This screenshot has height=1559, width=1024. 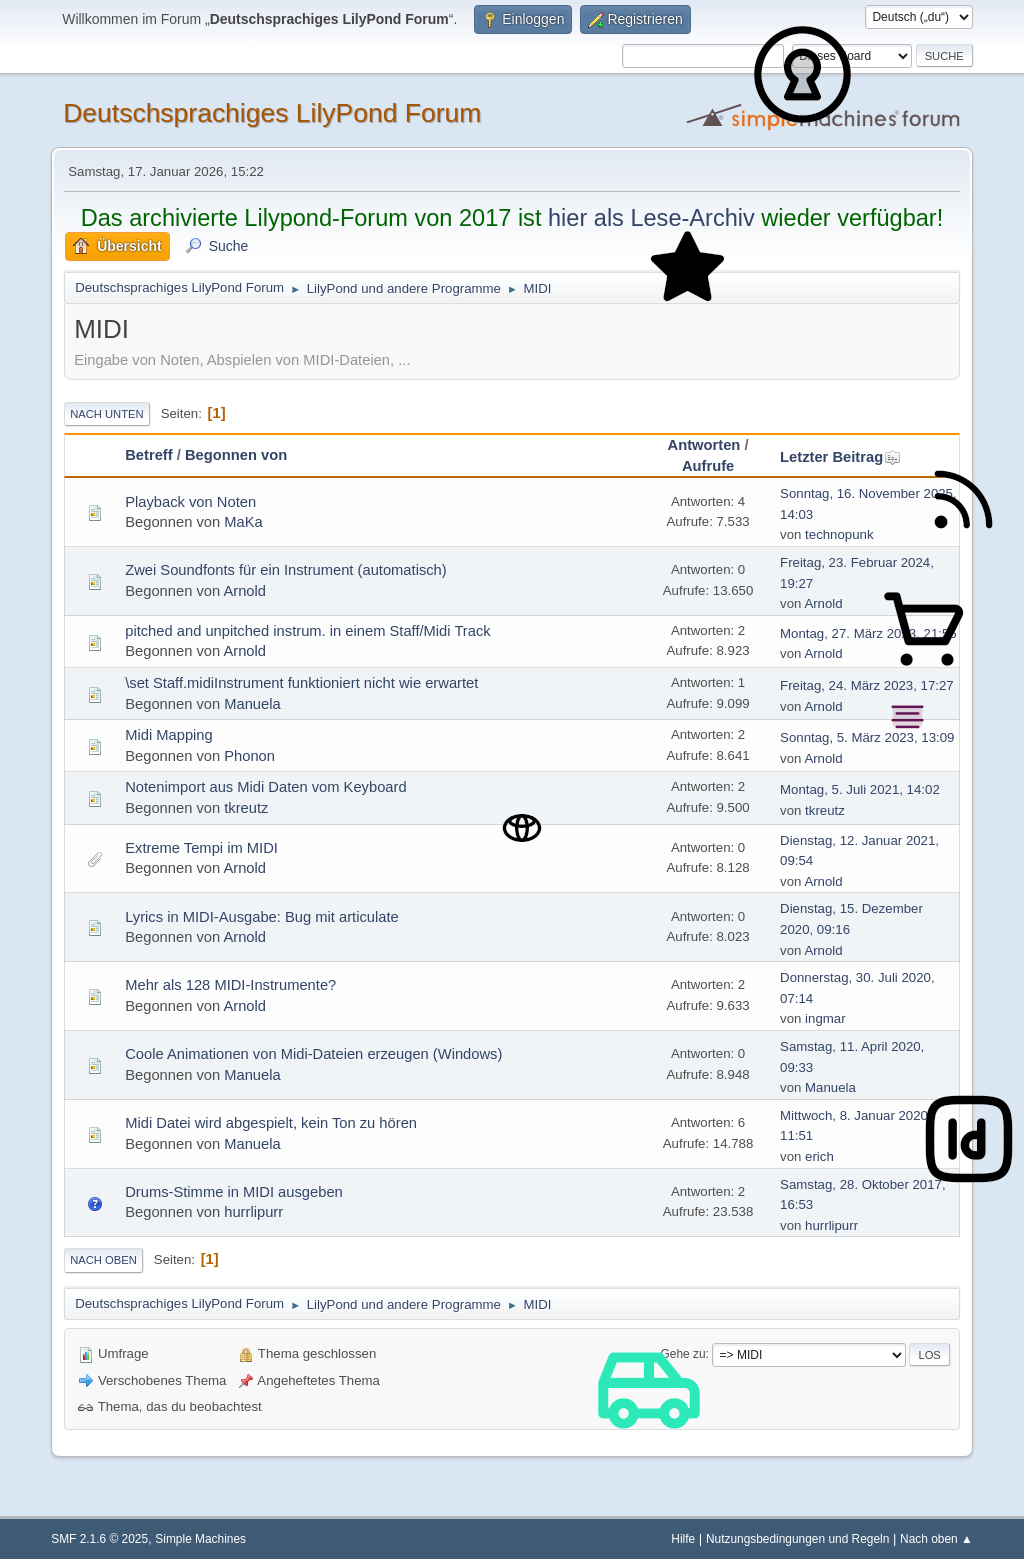 I want to click on subscribe to RSS feed, so click(x=963, y=499).